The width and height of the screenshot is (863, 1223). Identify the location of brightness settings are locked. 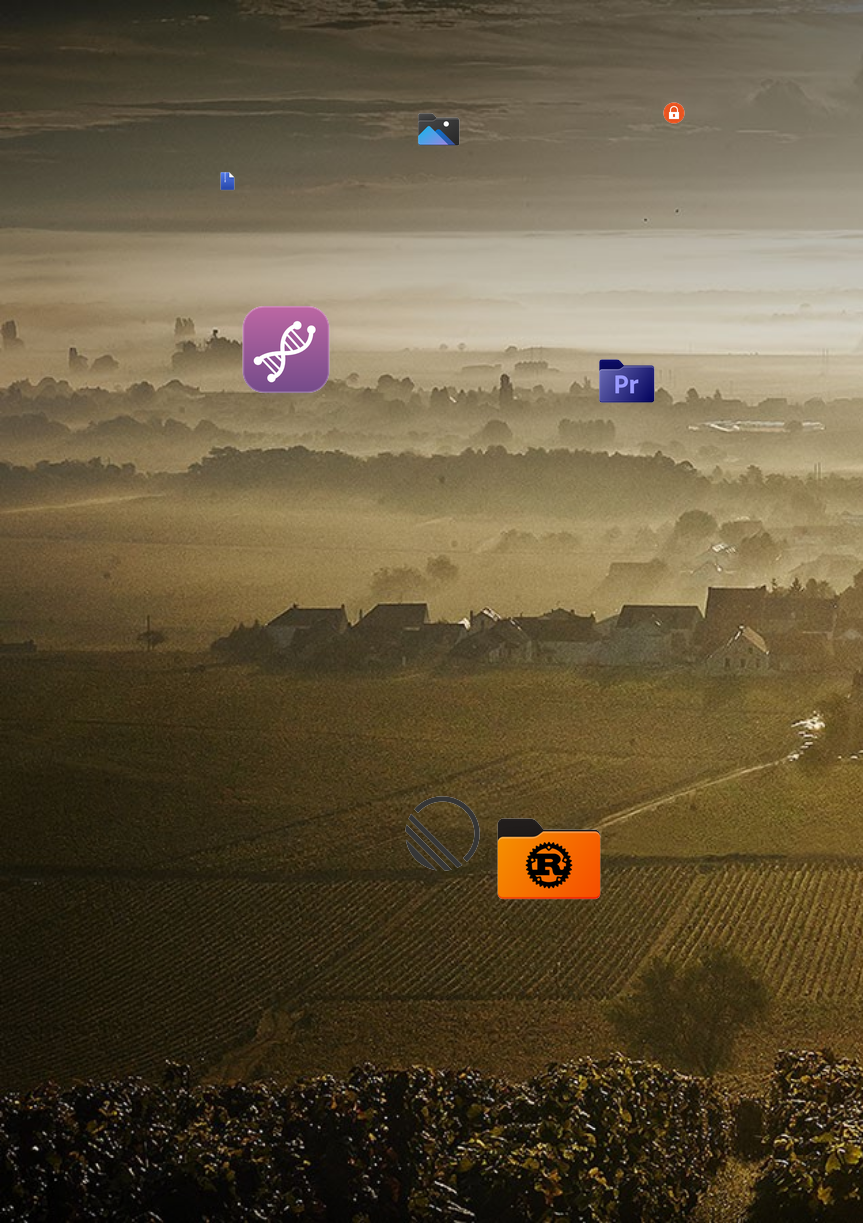
(674, 113).